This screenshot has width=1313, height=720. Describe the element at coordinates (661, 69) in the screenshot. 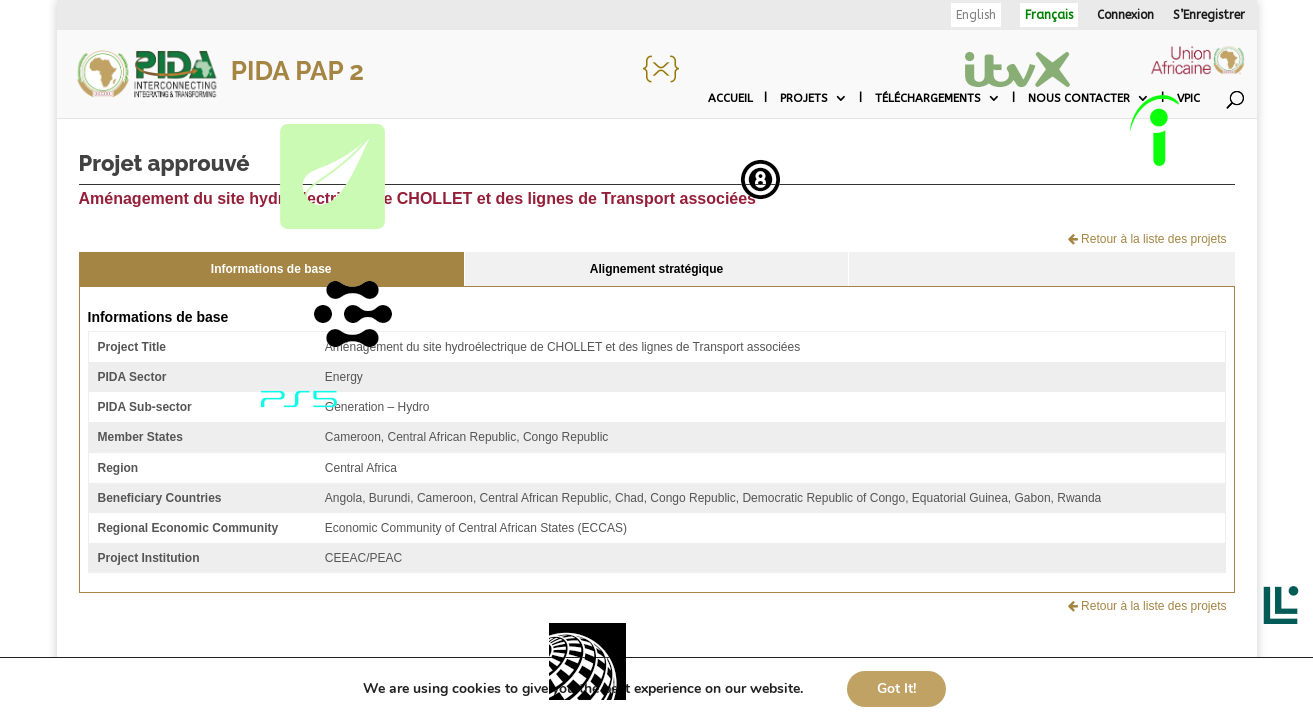

I see `XRP cryptocurrency logo` at that location.